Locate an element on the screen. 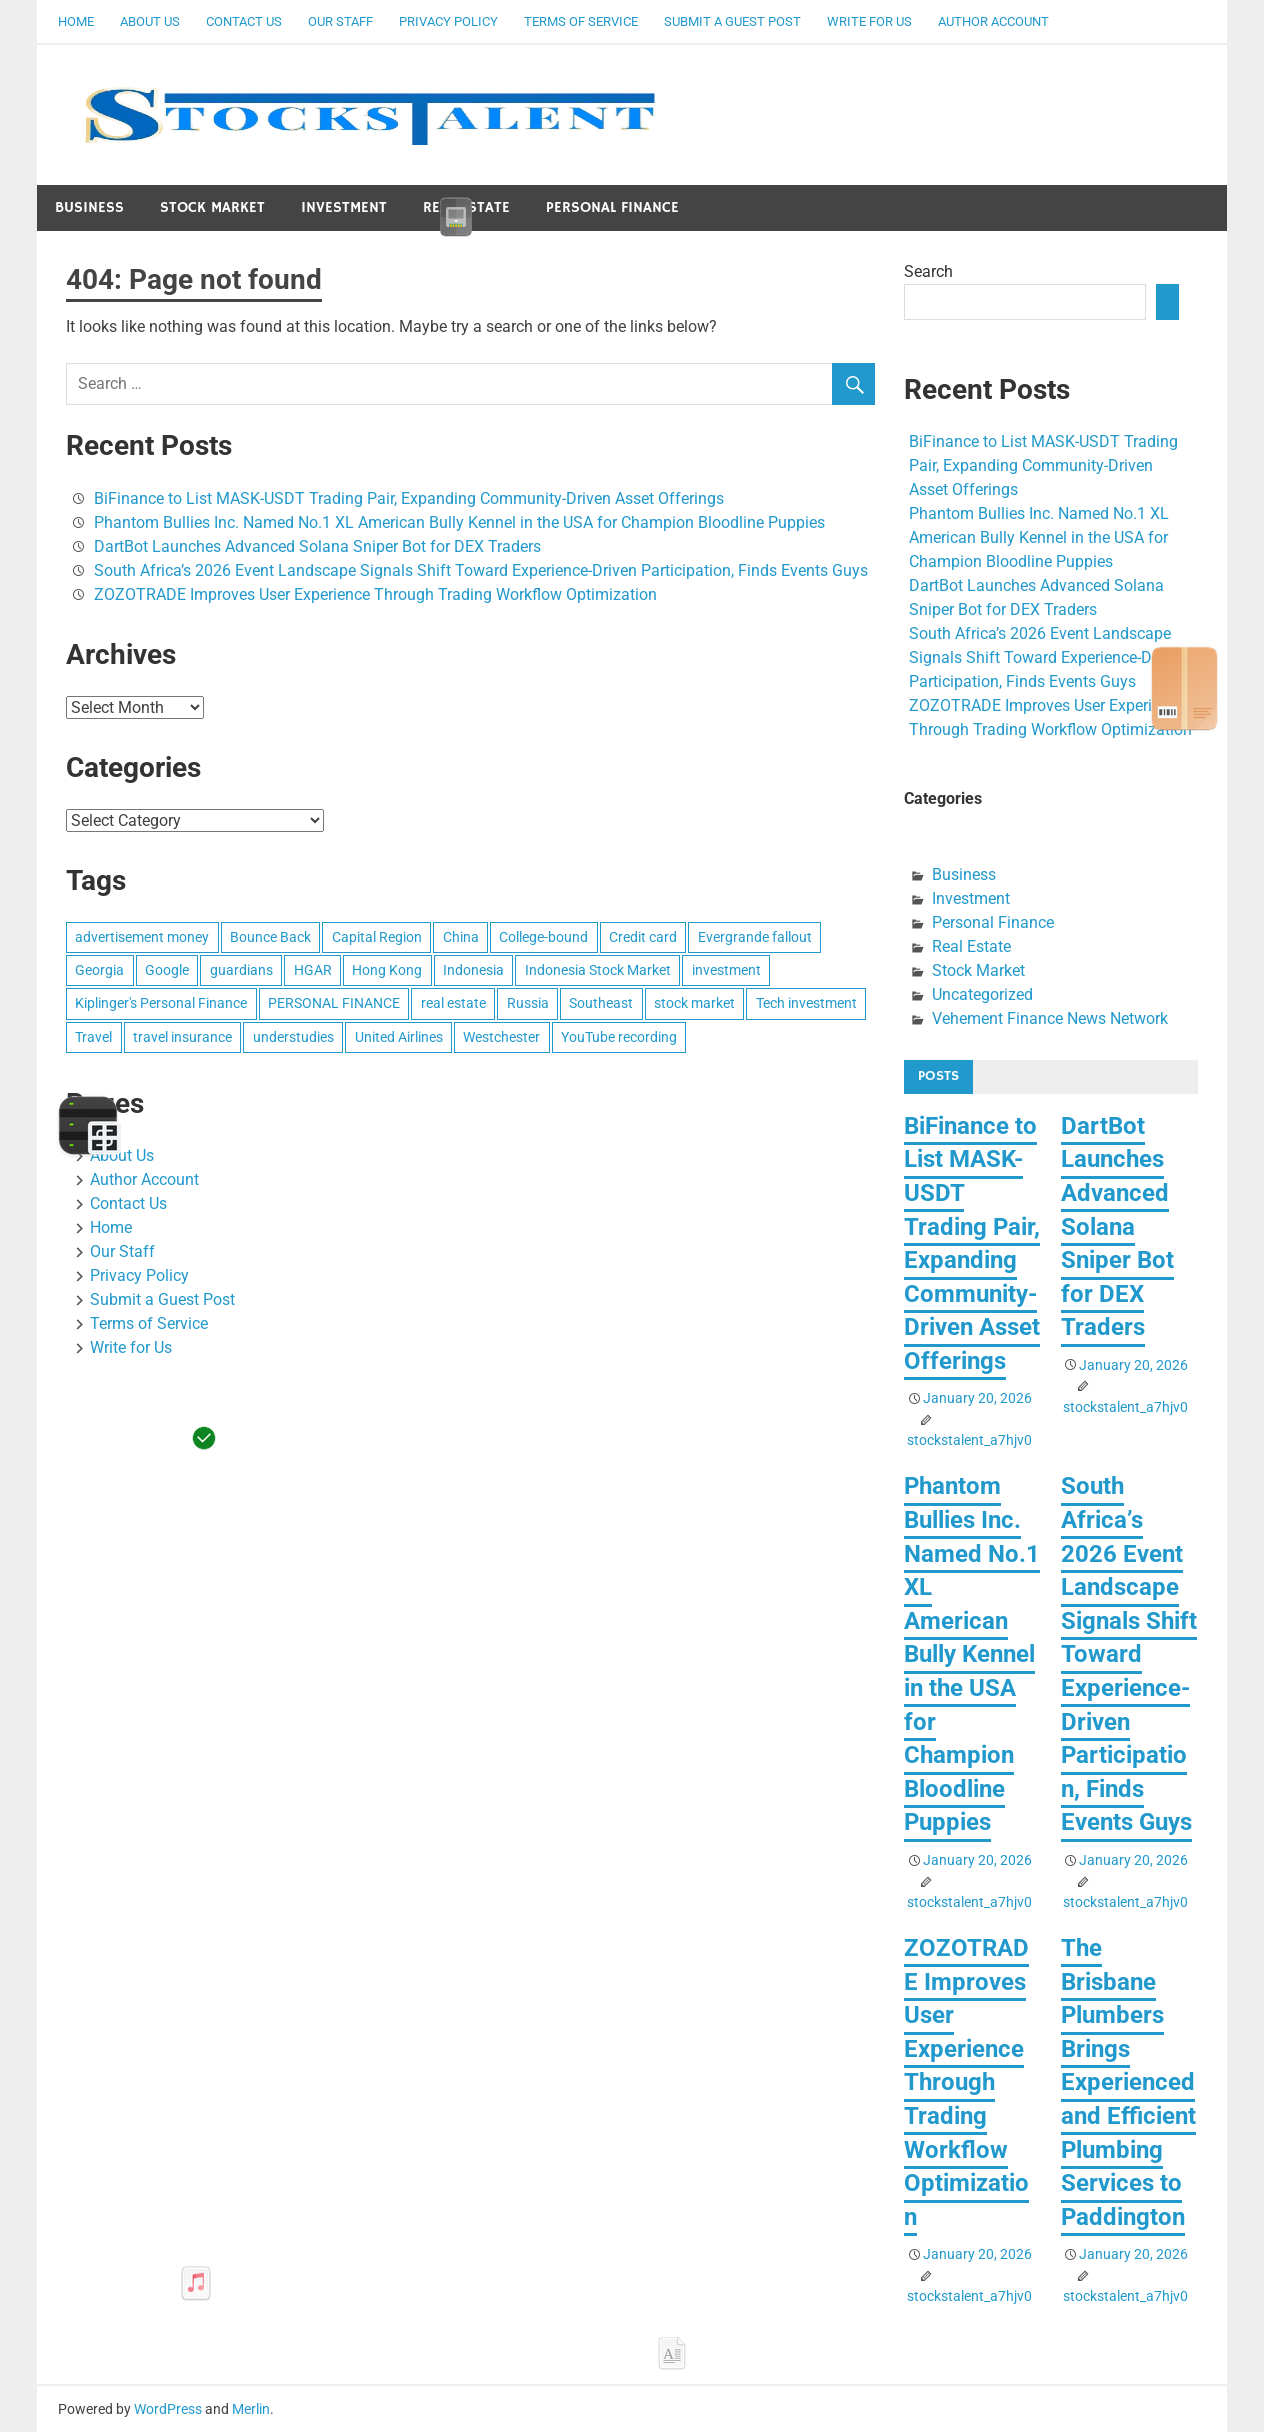 This screenshot has width=1264, height=2432. NES game ROM file is located at coordinates (456, 217).